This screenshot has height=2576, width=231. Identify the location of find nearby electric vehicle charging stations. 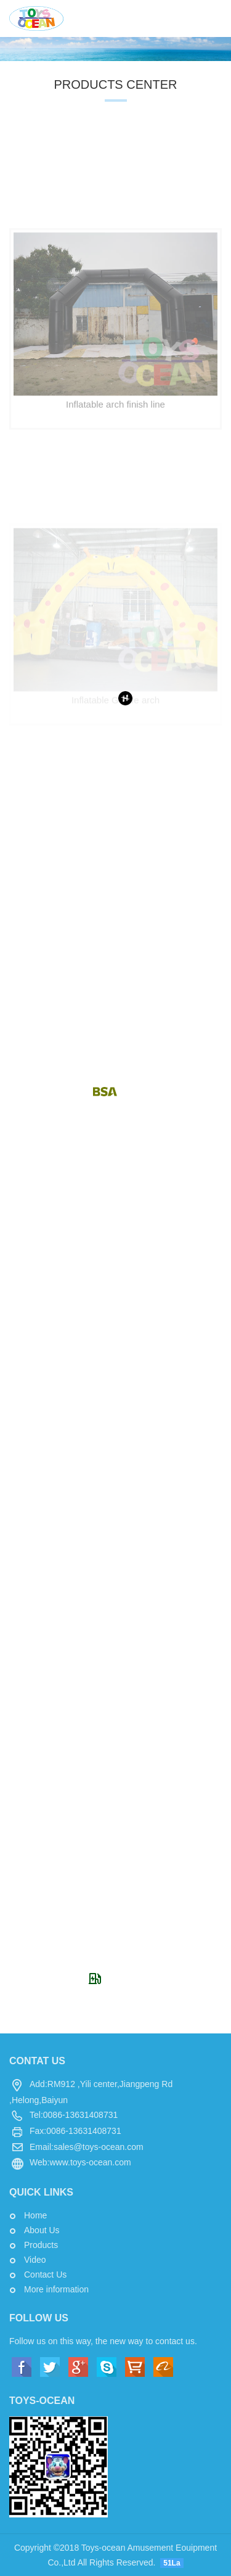
(95, 1979).